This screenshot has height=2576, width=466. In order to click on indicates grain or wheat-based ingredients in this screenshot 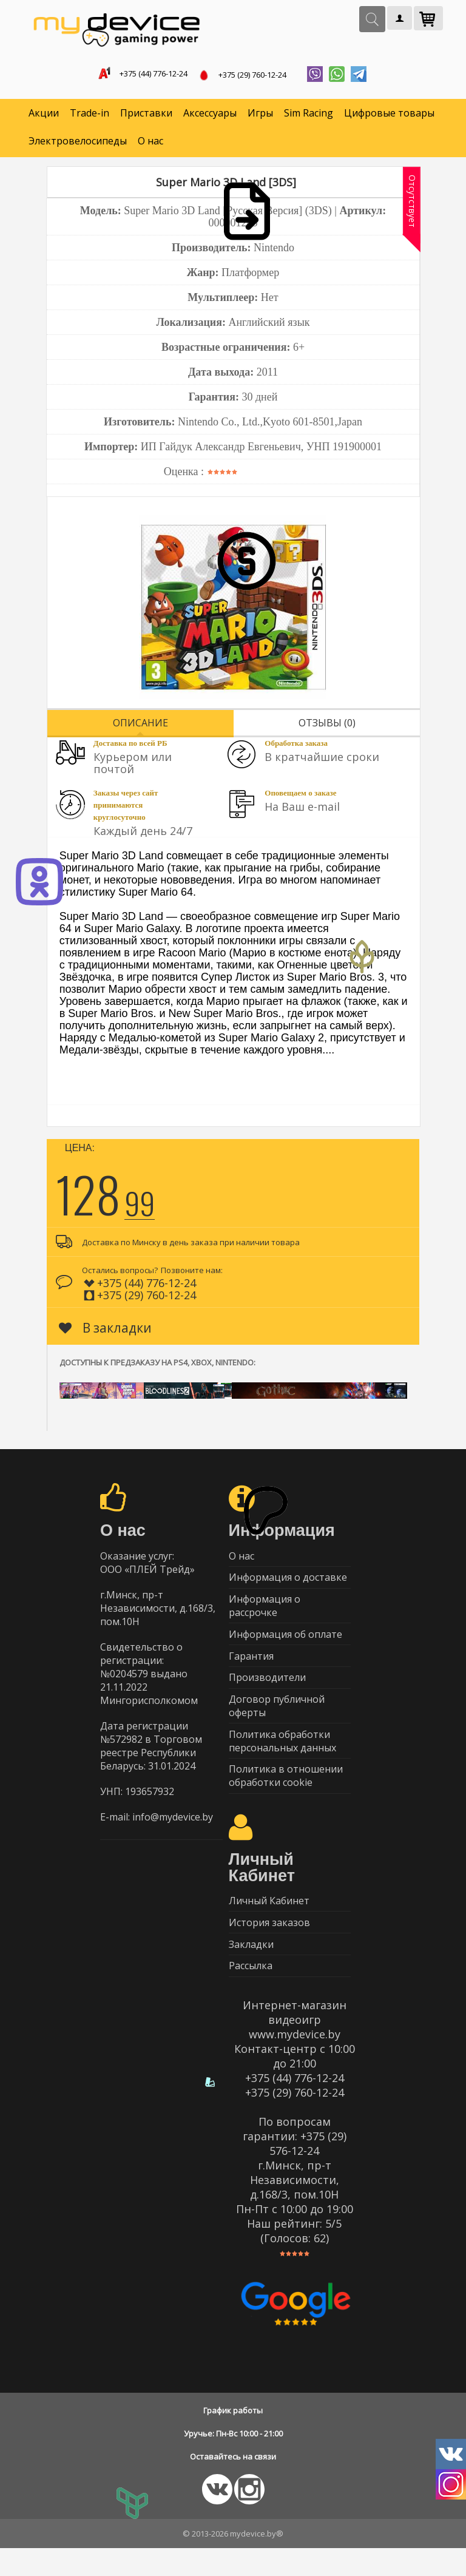, I will do `click(362, 956)`.